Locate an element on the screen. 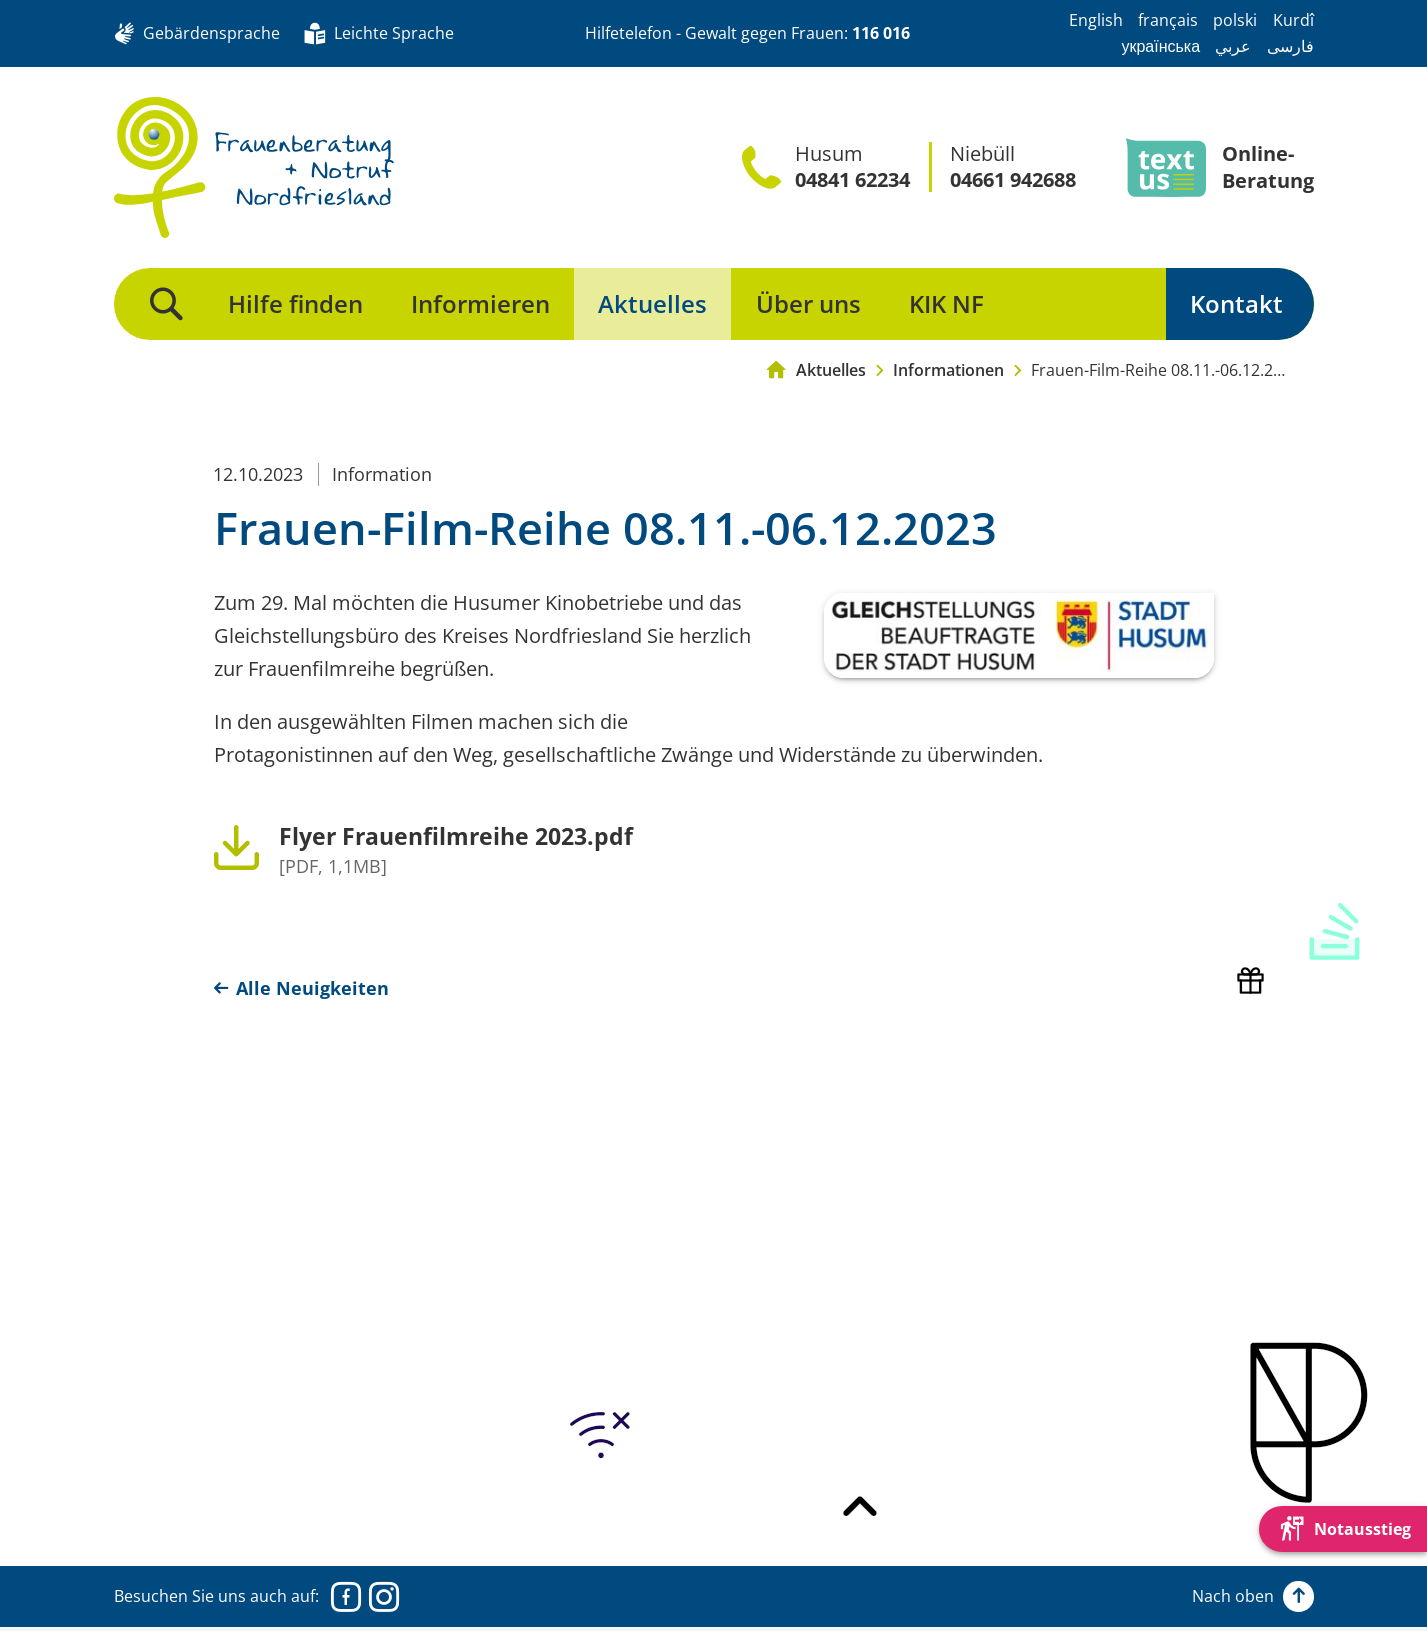 Image resolution: width=1427 pixels, height=1631 pixels. phosphor icons library logo is located at coordinates (1296, 1413).